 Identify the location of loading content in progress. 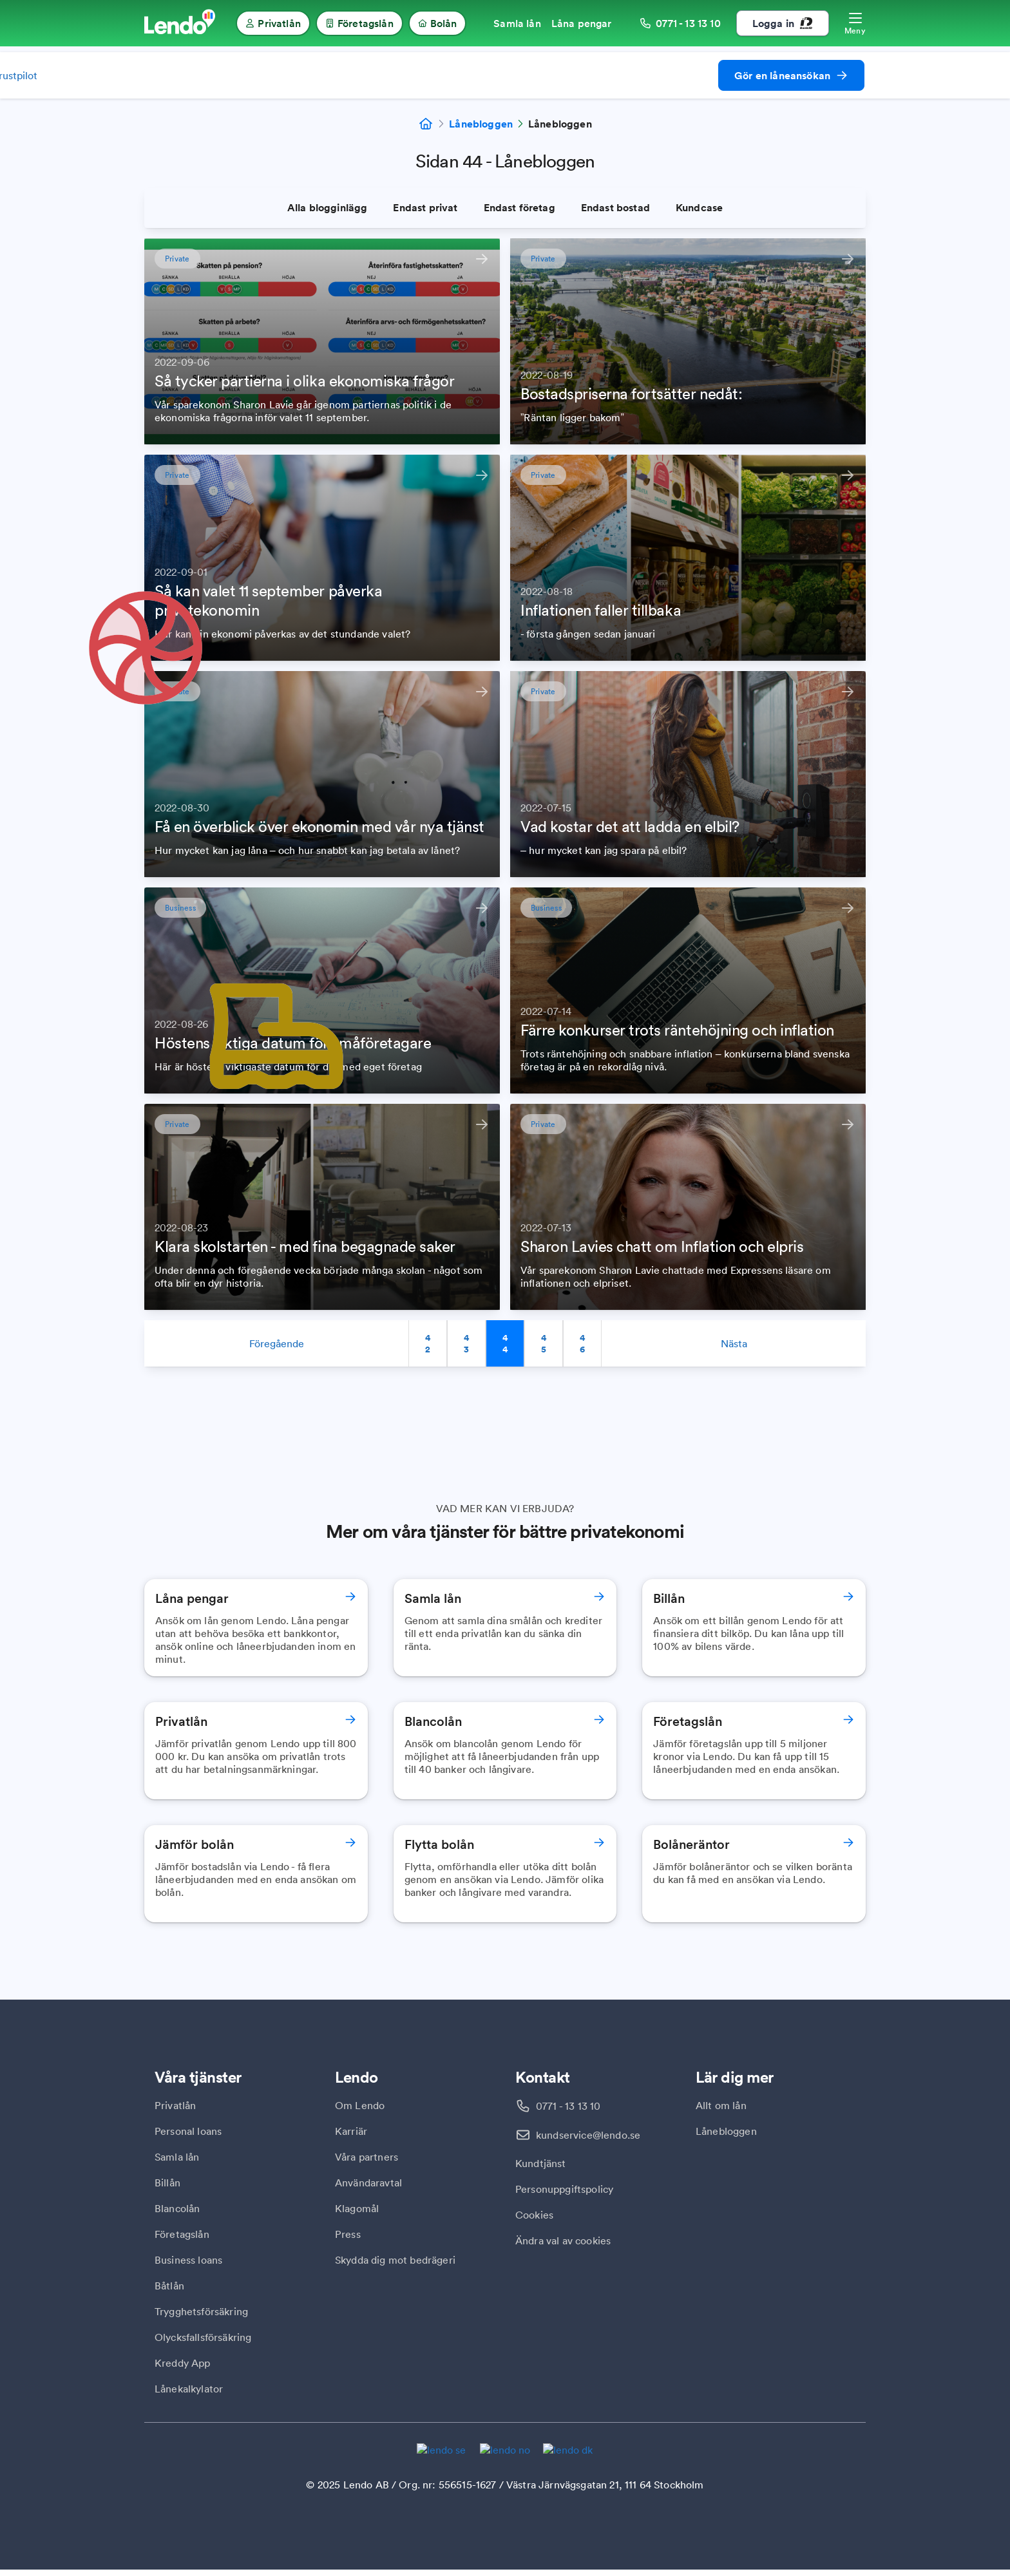
(146, 648).